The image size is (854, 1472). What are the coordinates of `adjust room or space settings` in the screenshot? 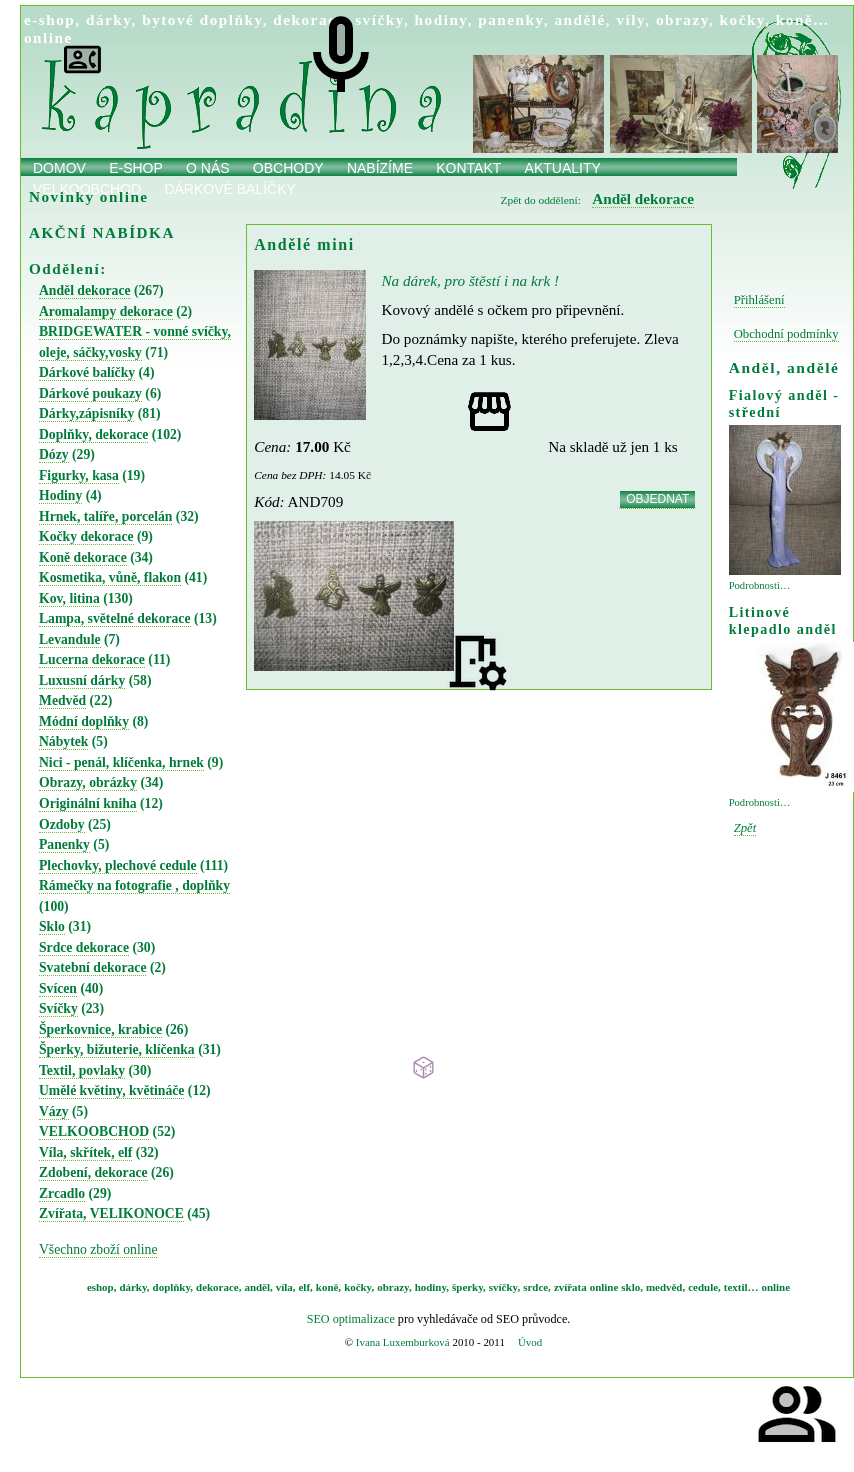 It's located at (475, 661).